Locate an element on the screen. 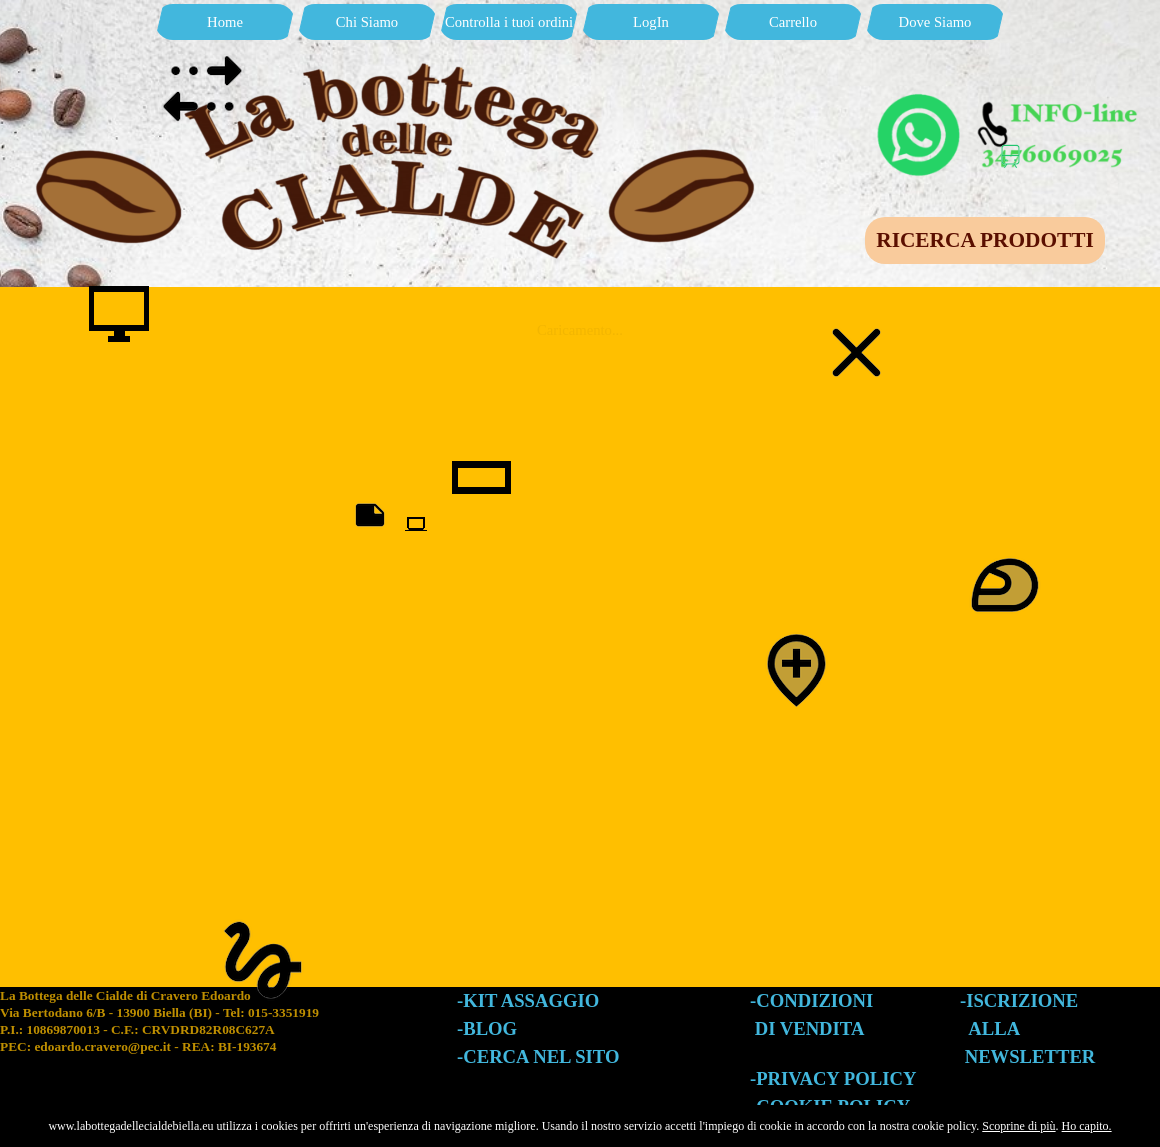 This screenshot has height=1147, width=1160. crop image to 7:5 aspect ratio is located at coordinates (481, 477).